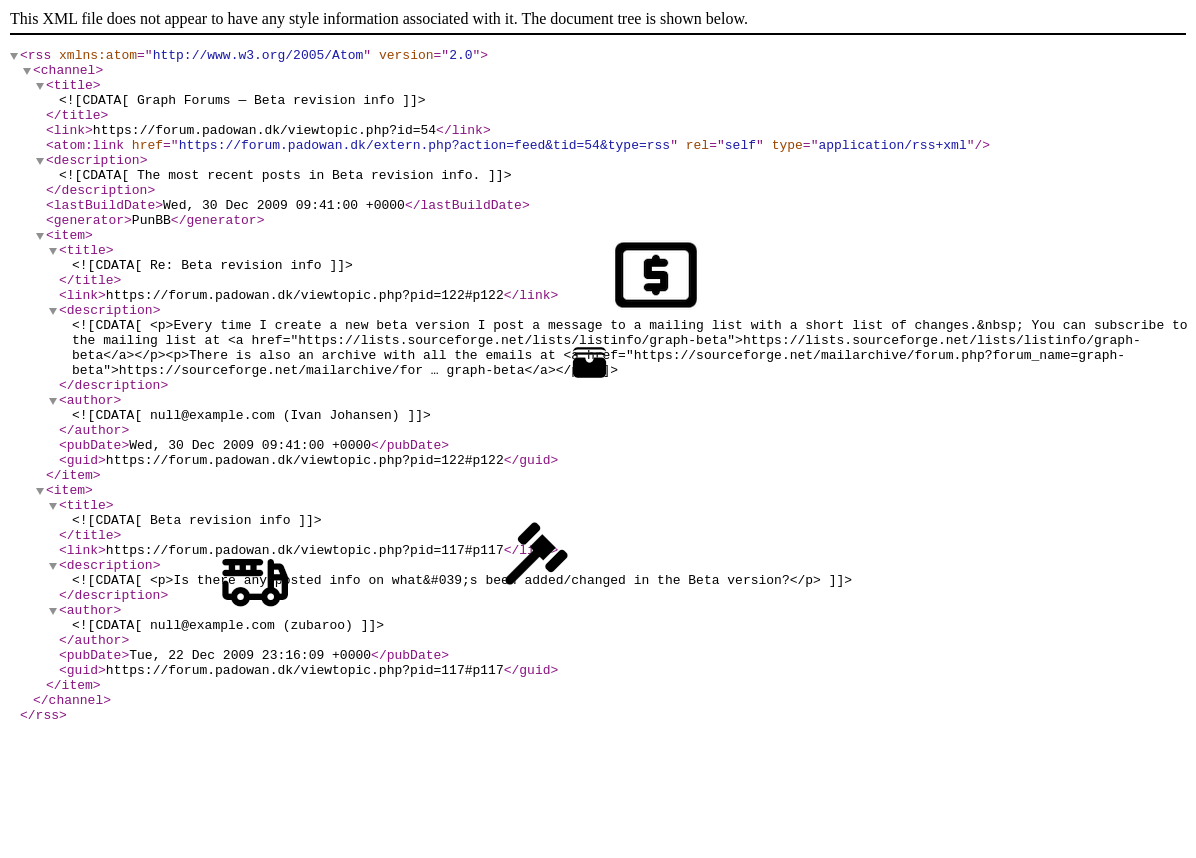 Image resolution: width=1196 pixels, height=858 pixels. I want to click on emergency services or fire department contact, so click(253, 579).